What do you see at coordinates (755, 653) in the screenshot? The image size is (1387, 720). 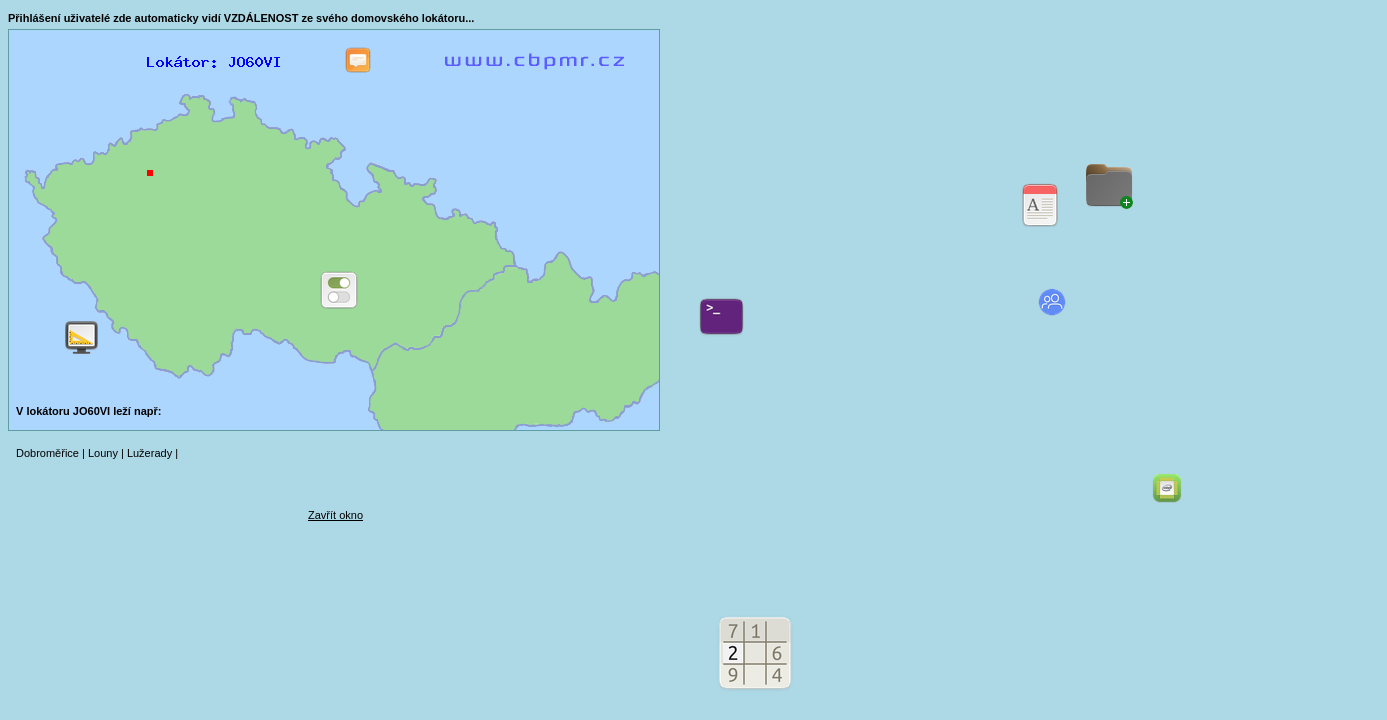 I see `open sudoku puzzle game` at bounding box center [755, 653].